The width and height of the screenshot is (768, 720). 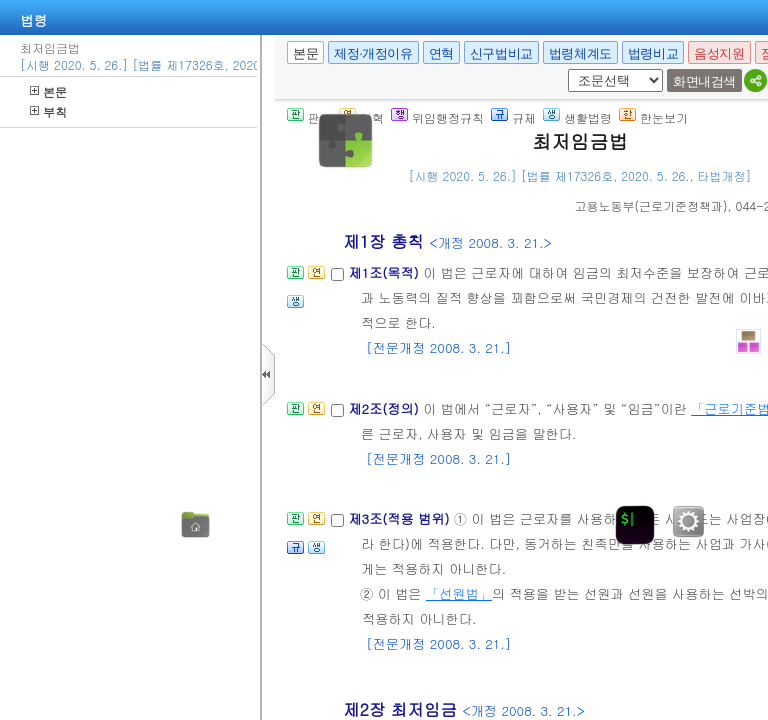 I want to click on executable application file, so click(x=688, y=521).